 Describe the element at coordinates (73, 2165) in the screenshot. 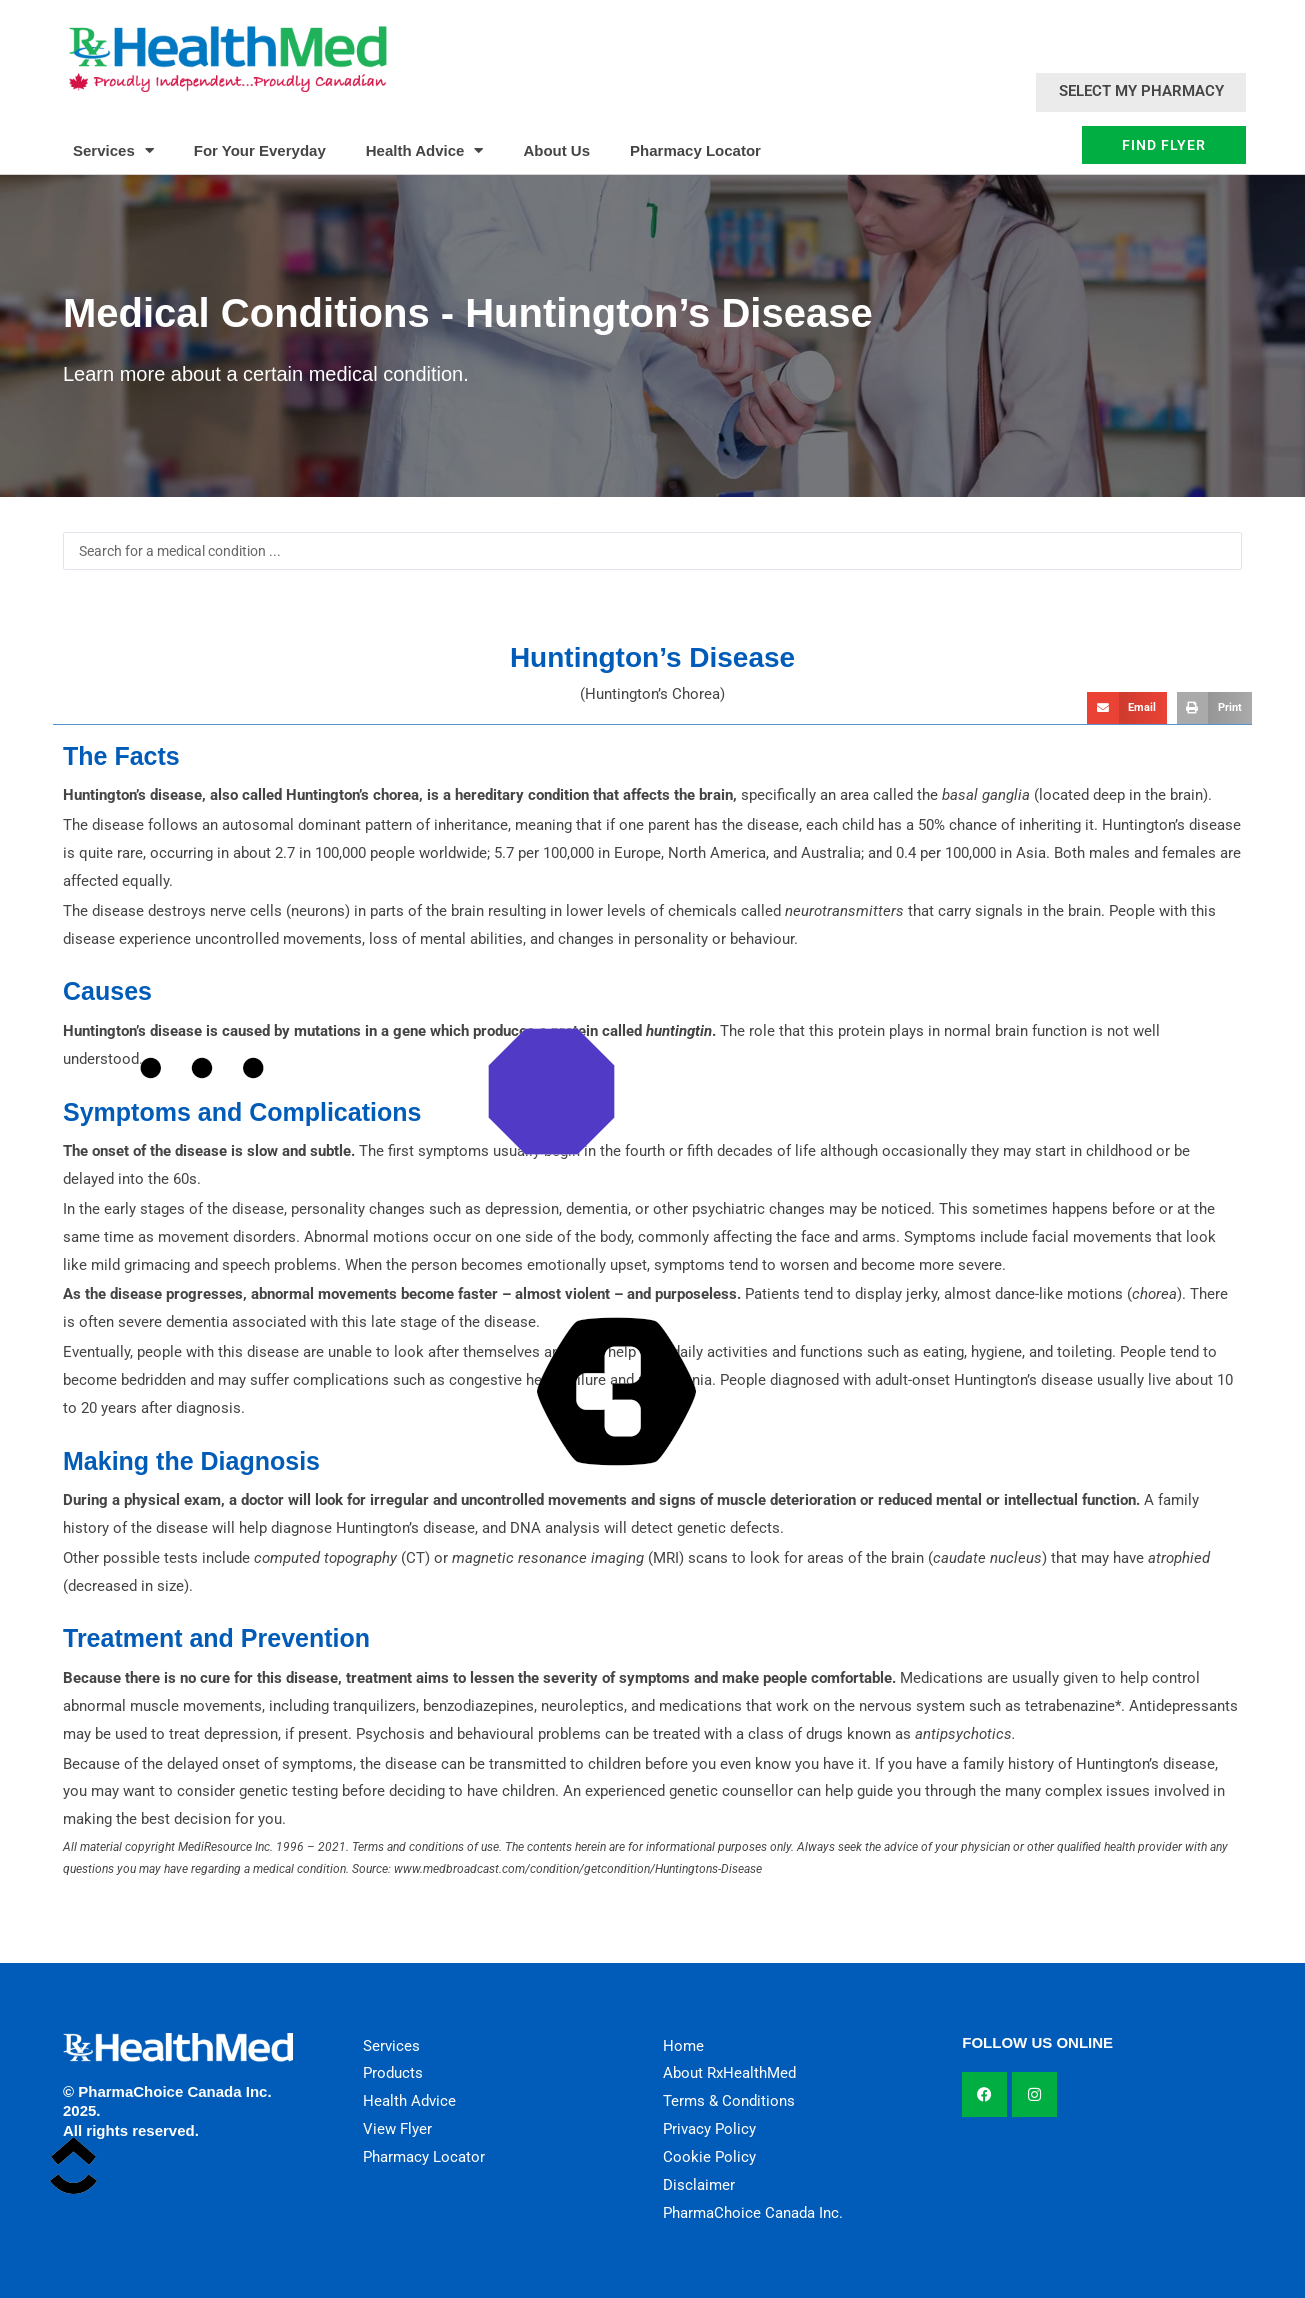

I see `open clickup app` at that location.